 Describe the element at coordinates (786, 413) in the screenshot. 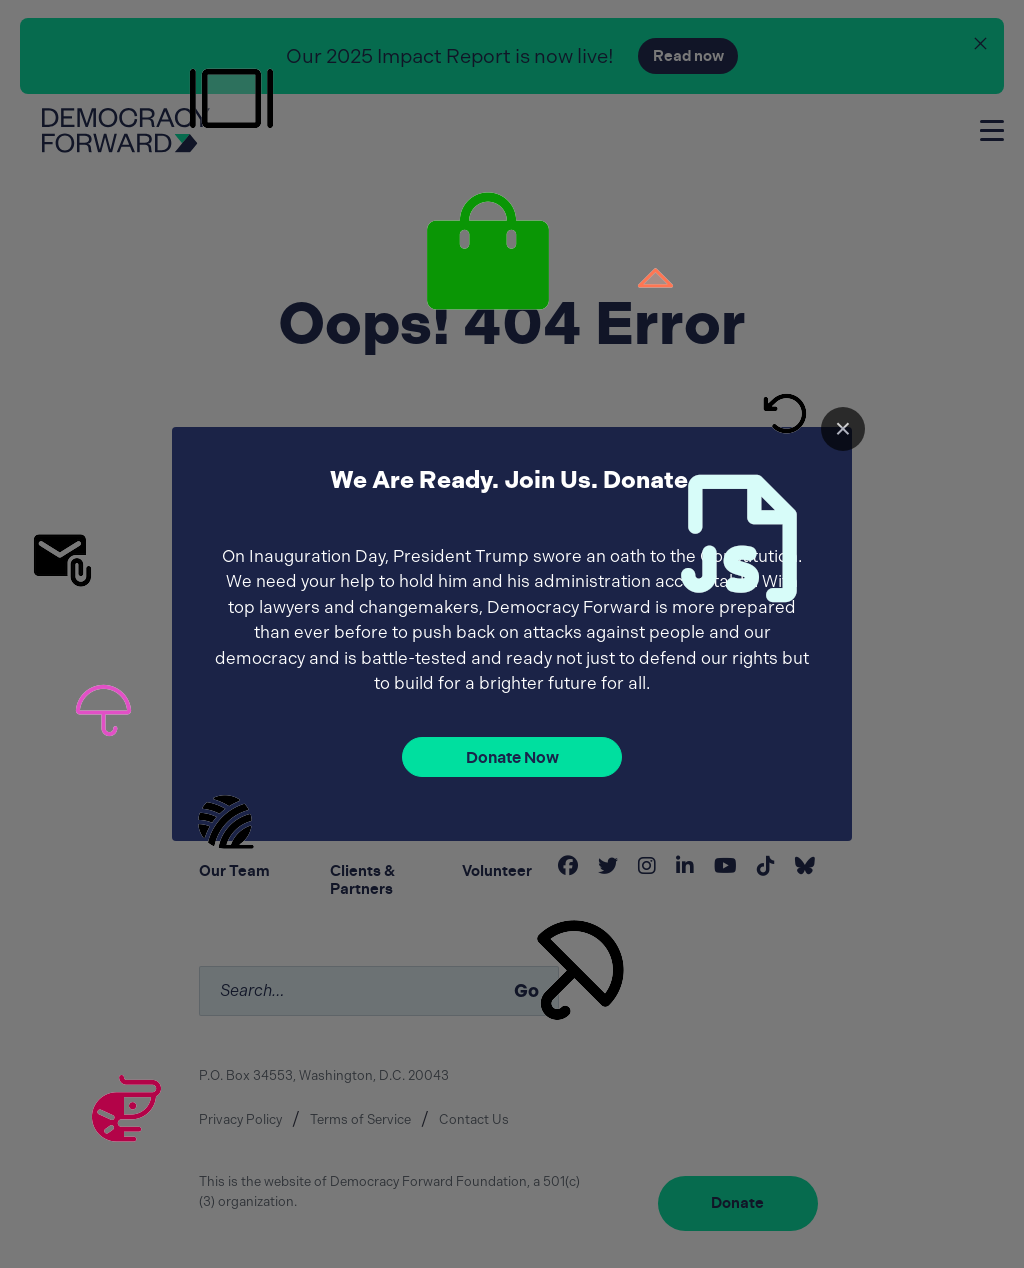

I see `undo the last action` at that location.